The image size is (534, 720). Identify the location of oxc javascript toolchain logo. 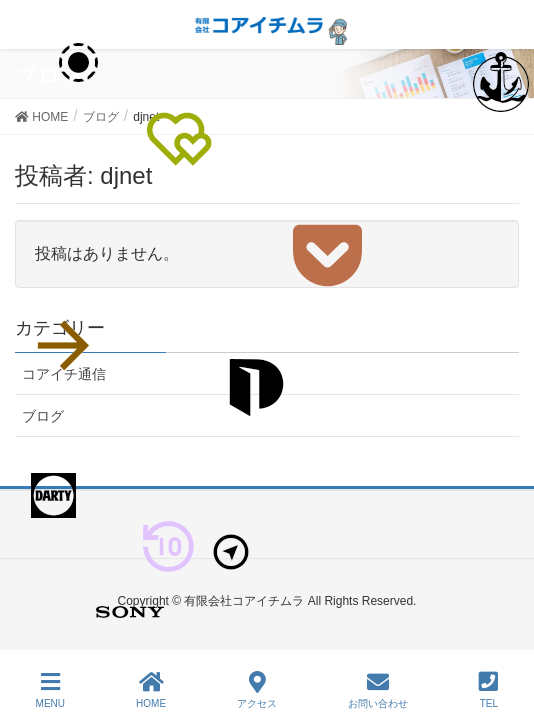
(501, 82).